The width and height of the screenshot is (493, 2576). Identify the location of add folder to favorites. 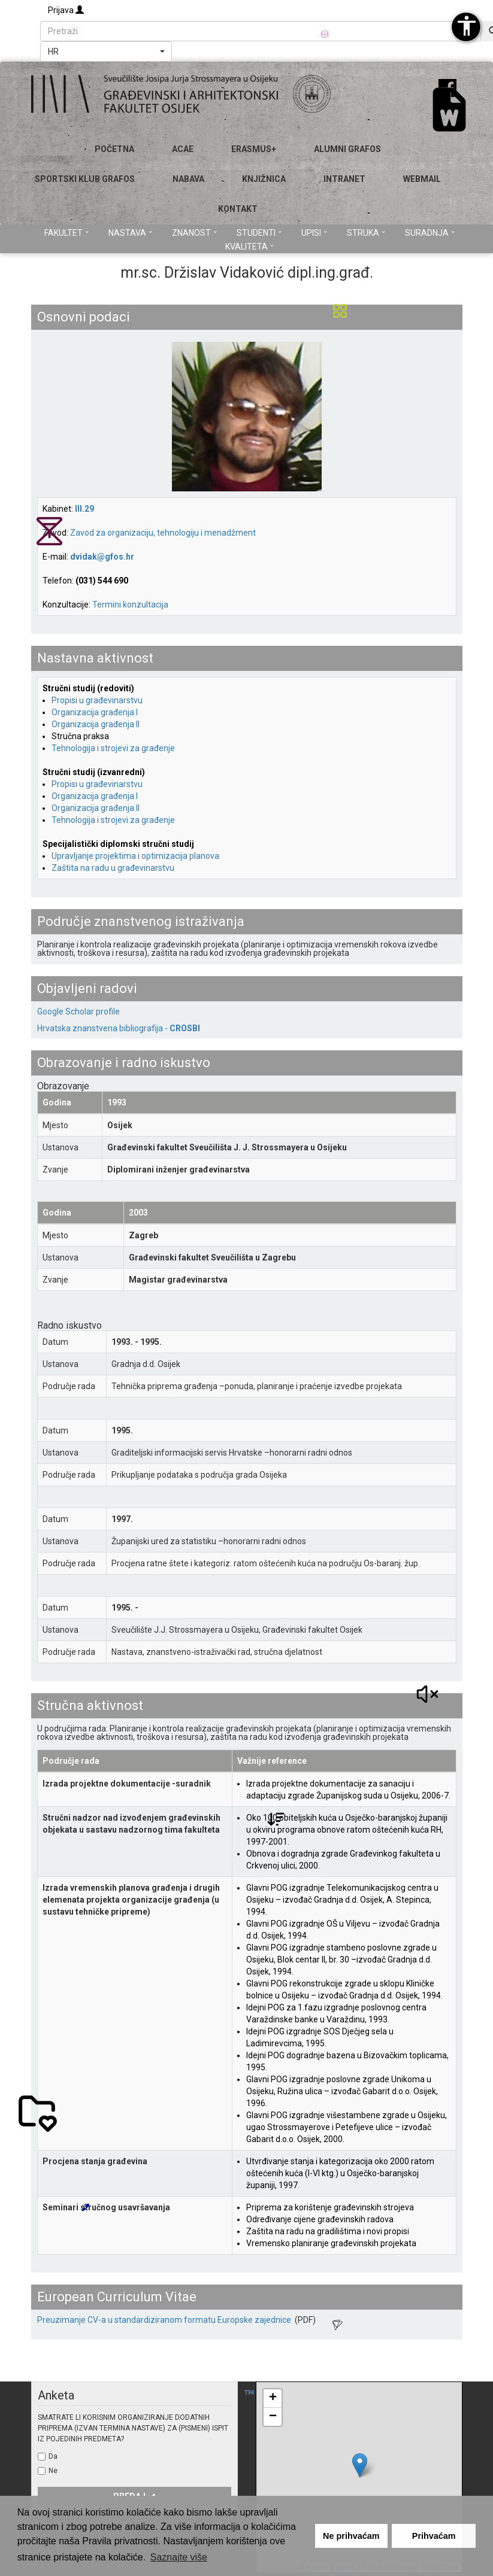
(37, 2112).